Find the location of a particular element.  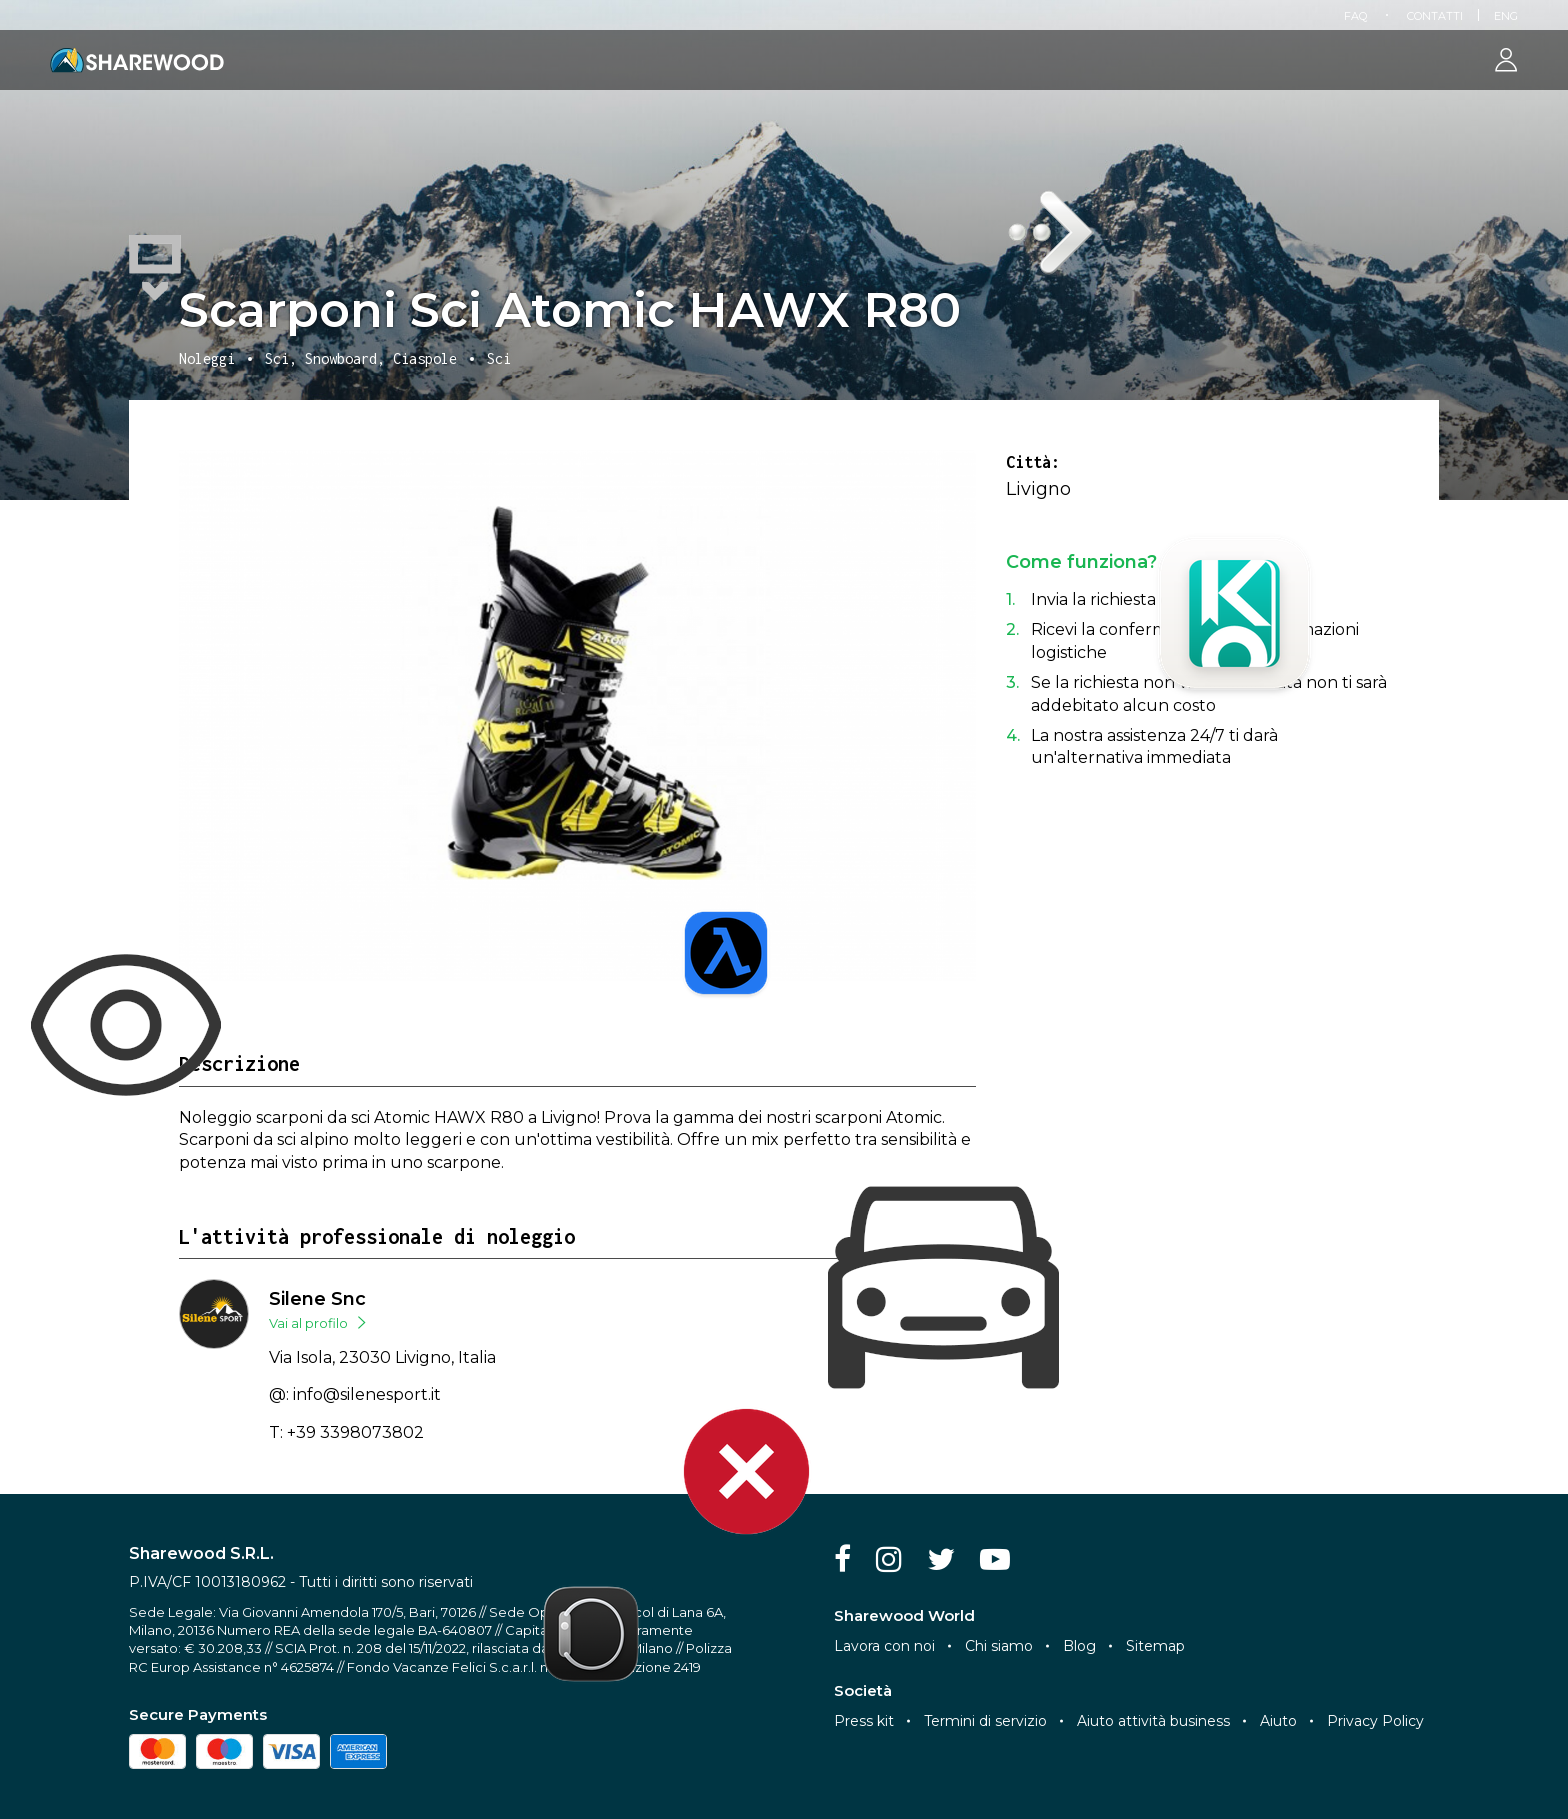

launch half-life: blue shift game is located at coordinates (726, 953).